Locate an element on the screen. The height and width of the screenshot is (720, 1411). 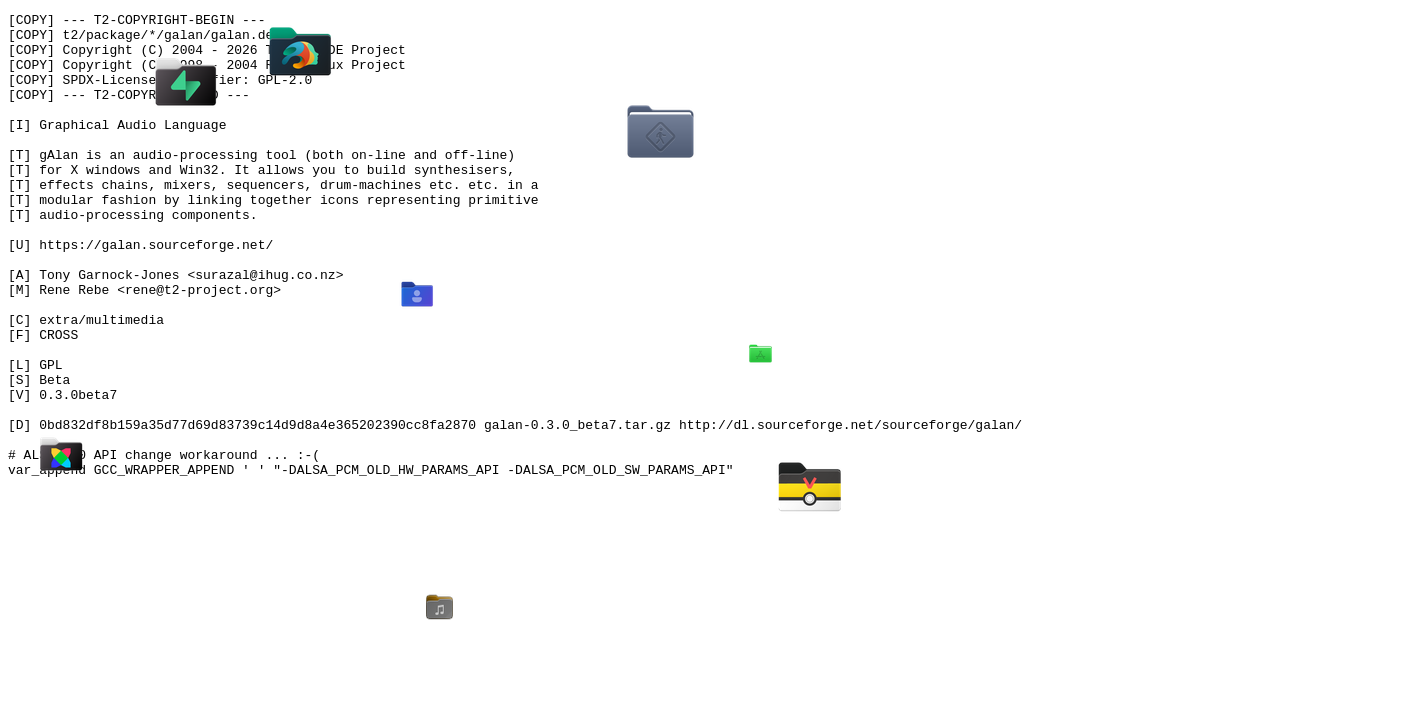
open your music folder is located at coordinates (439, 606).